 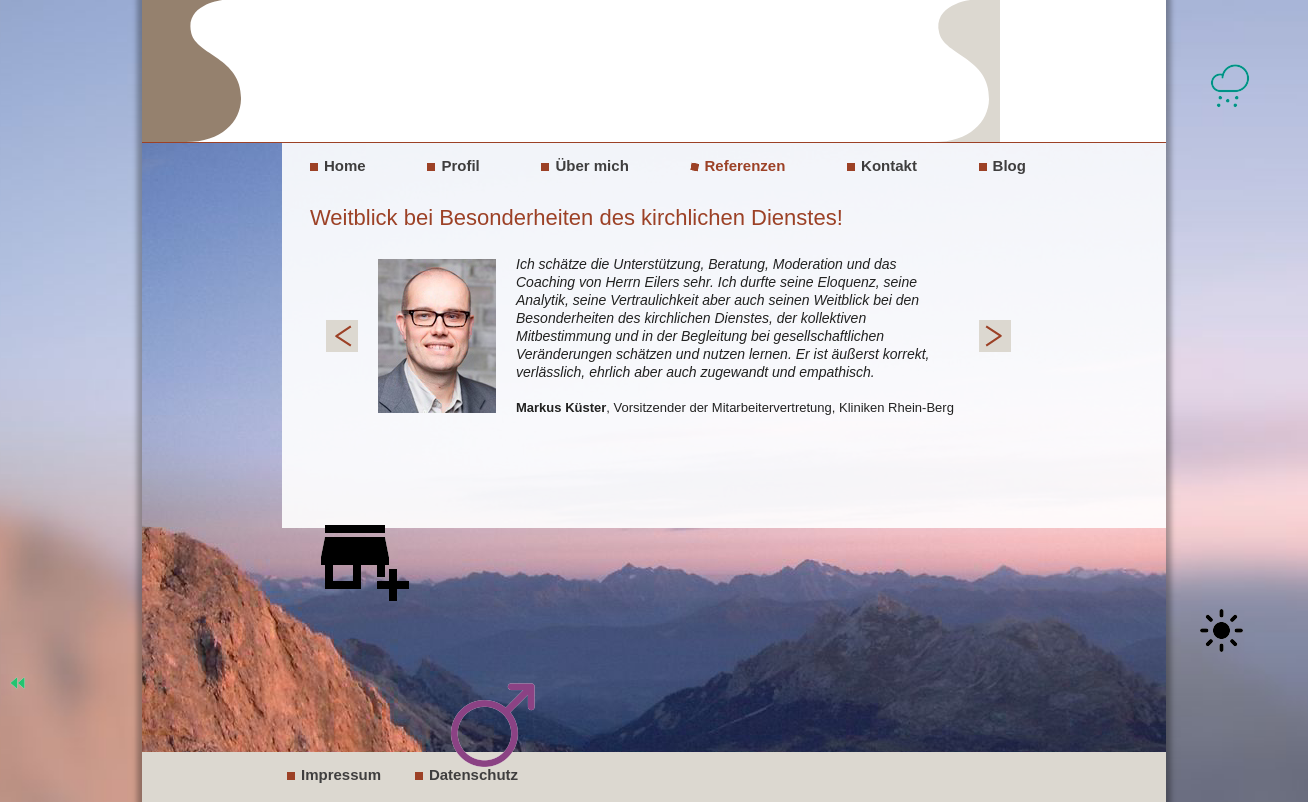 I want to click on add a new business location, so click(x=365, y=557).